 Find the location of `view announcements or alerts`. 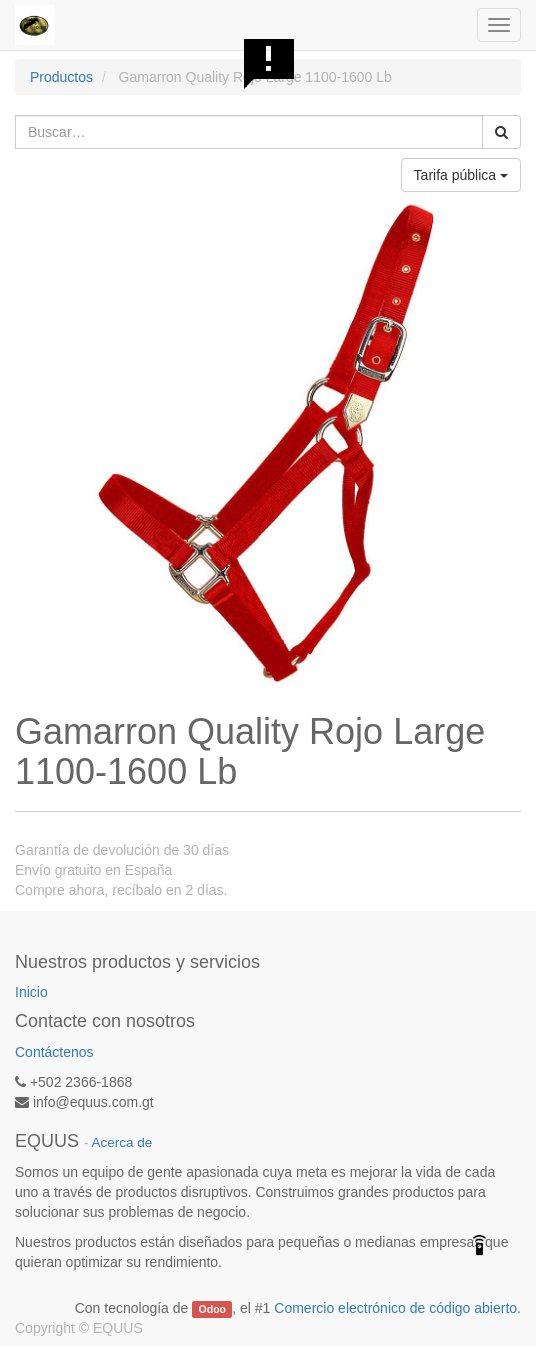

view announcements or alerts is located at coordinates (269, 64).